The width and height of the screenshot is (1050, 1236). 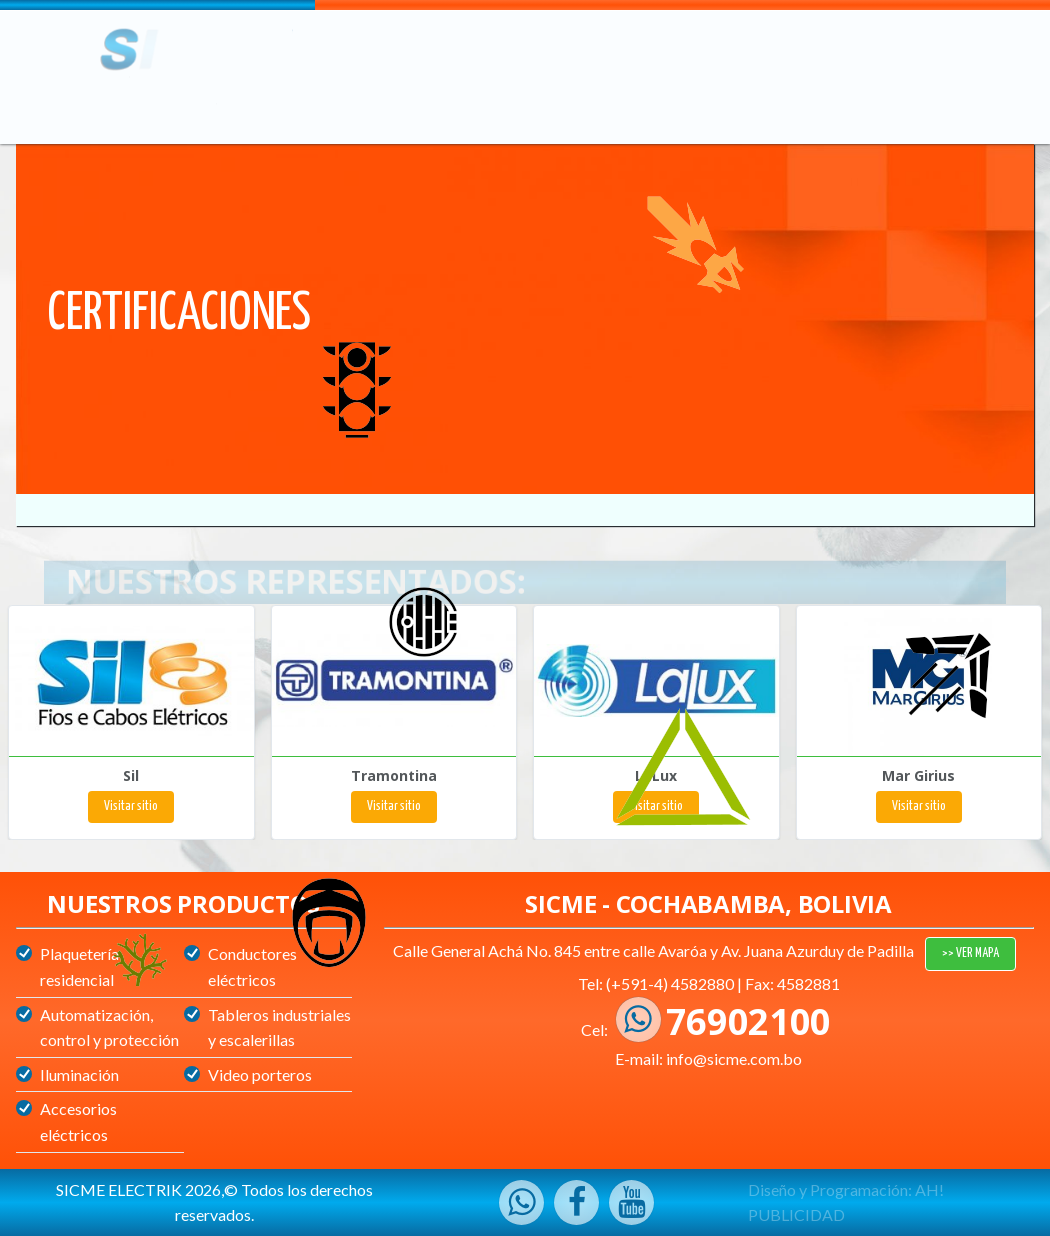 I want to click on activate afterburner or boost ability, so click(x=696, y=245).